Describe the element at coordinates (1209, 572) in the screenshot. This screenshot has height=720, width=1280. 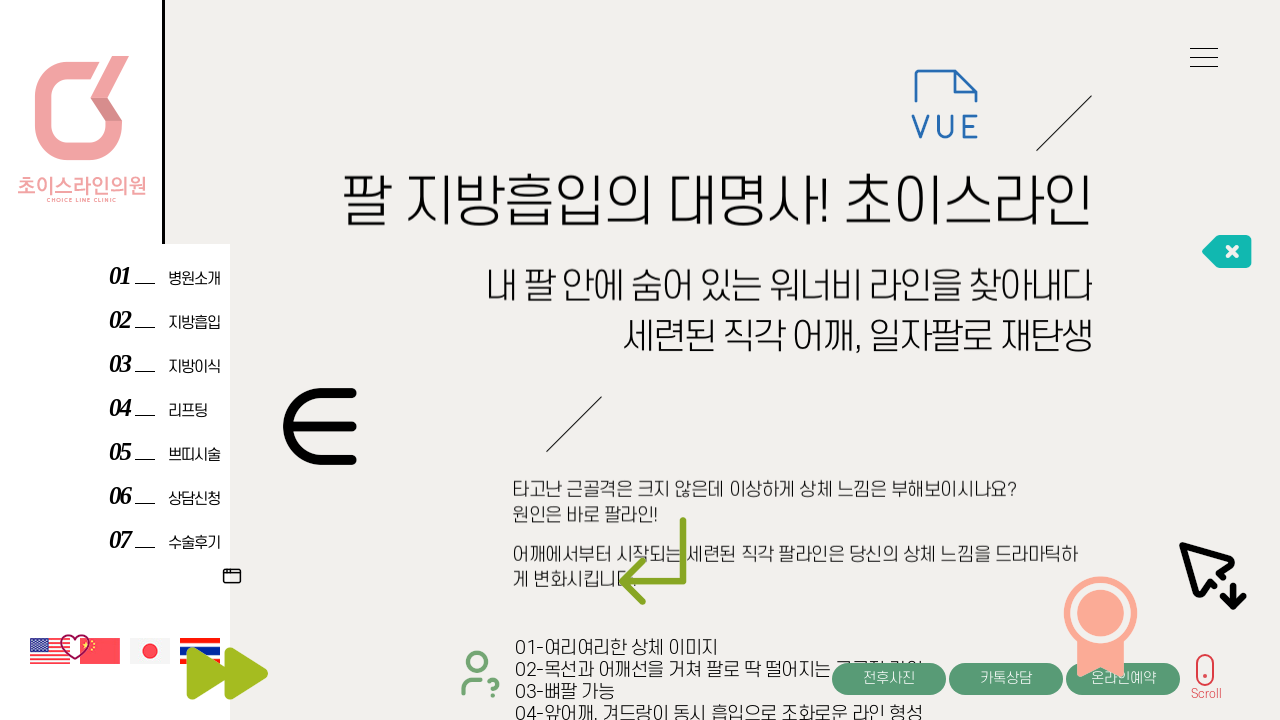
I see `scroll or navigate downward` at that location.